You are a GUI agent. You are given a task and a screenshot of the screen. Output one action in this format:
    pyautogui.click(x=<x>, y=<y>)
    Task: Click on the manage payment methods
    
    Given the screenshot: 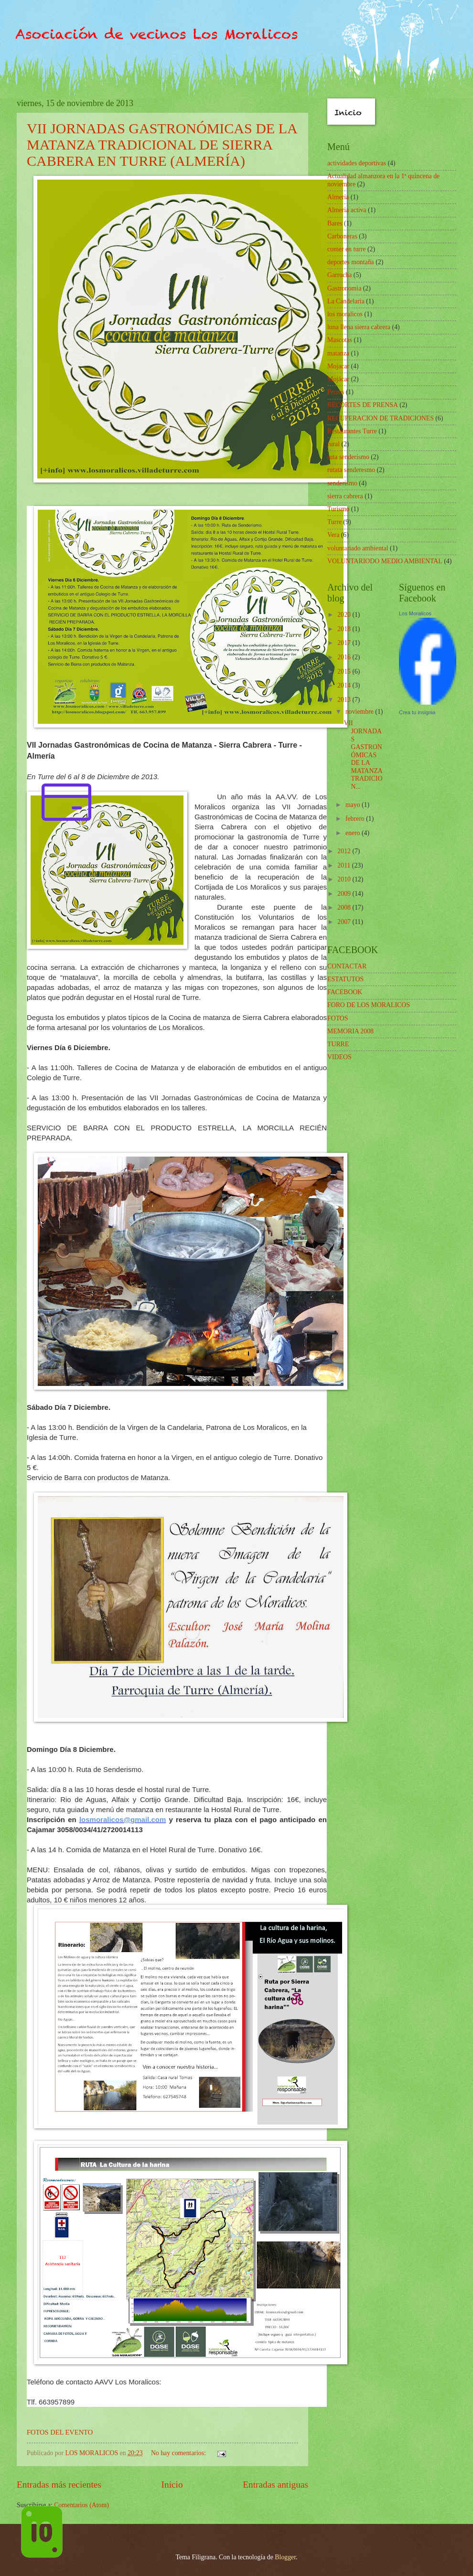 What is the action you would take?
    pyautogui.click(x=66, y=802)
    